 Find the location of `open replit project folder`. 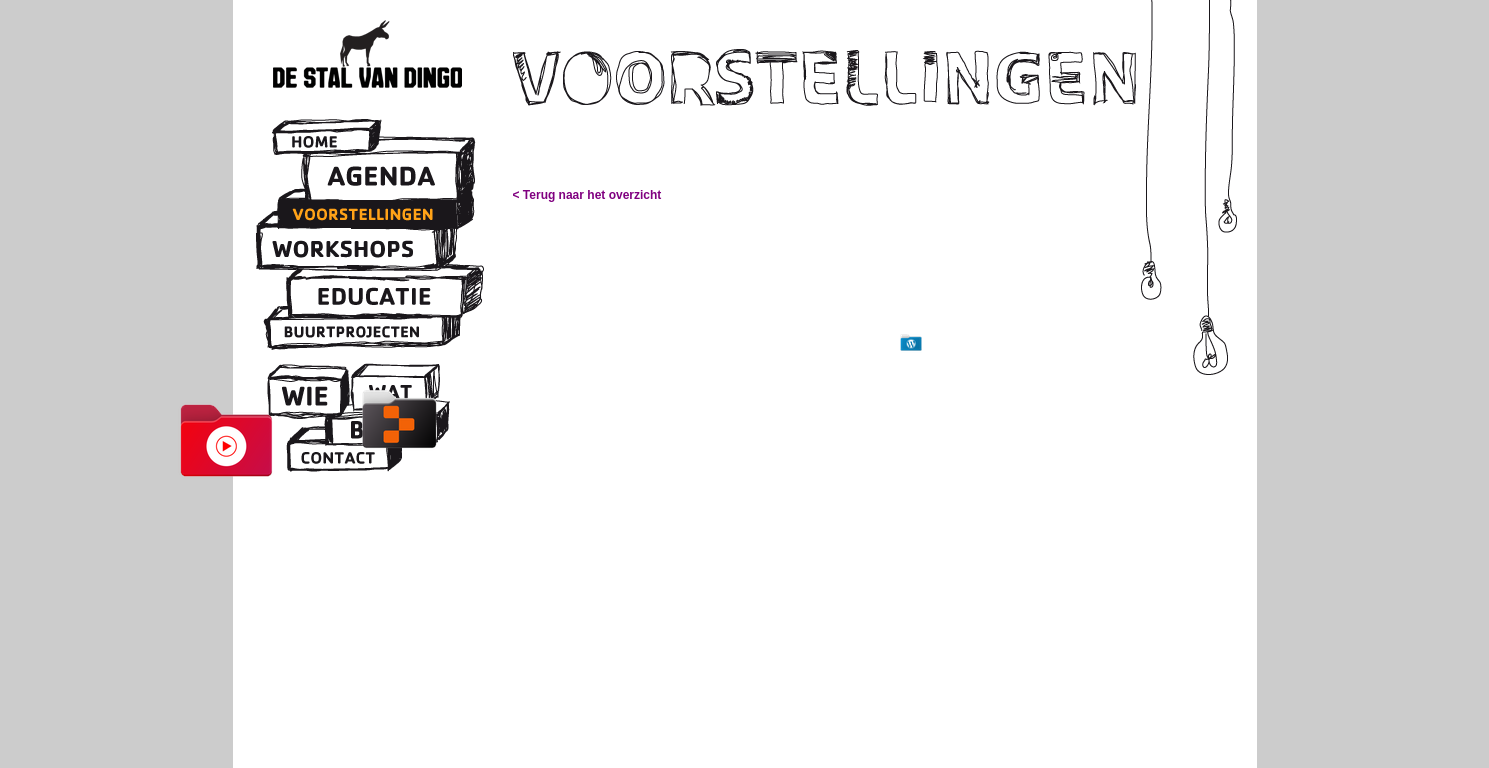

open replit project folder is located at coordinates (399, 421).